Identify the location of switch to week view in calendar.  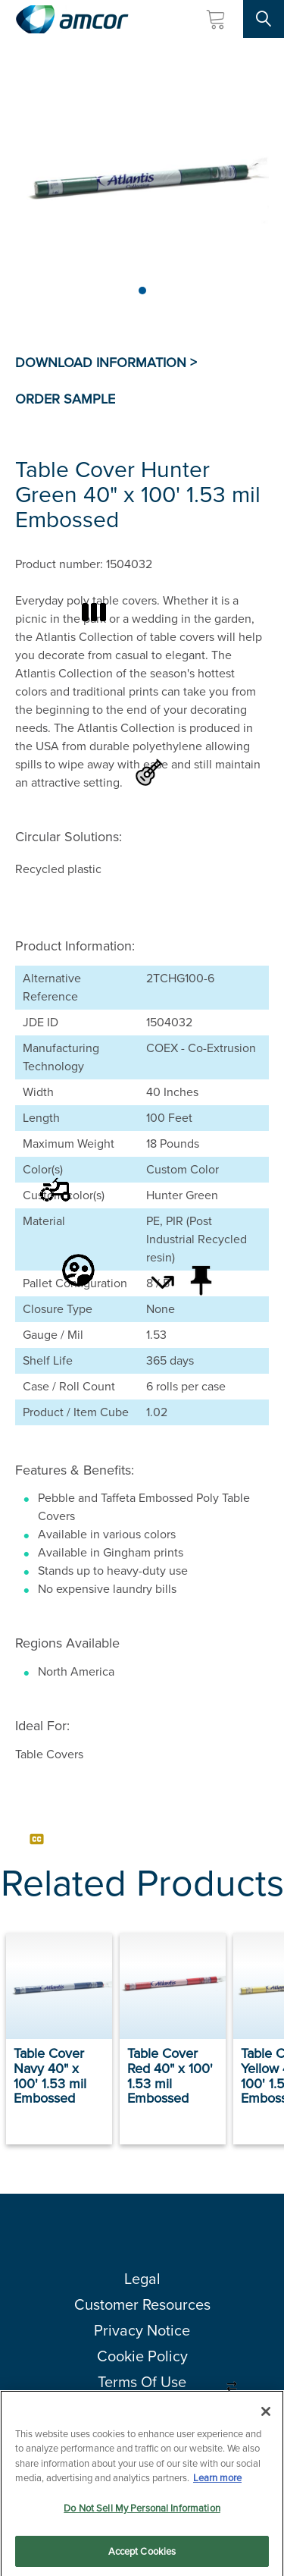
(95, 612).